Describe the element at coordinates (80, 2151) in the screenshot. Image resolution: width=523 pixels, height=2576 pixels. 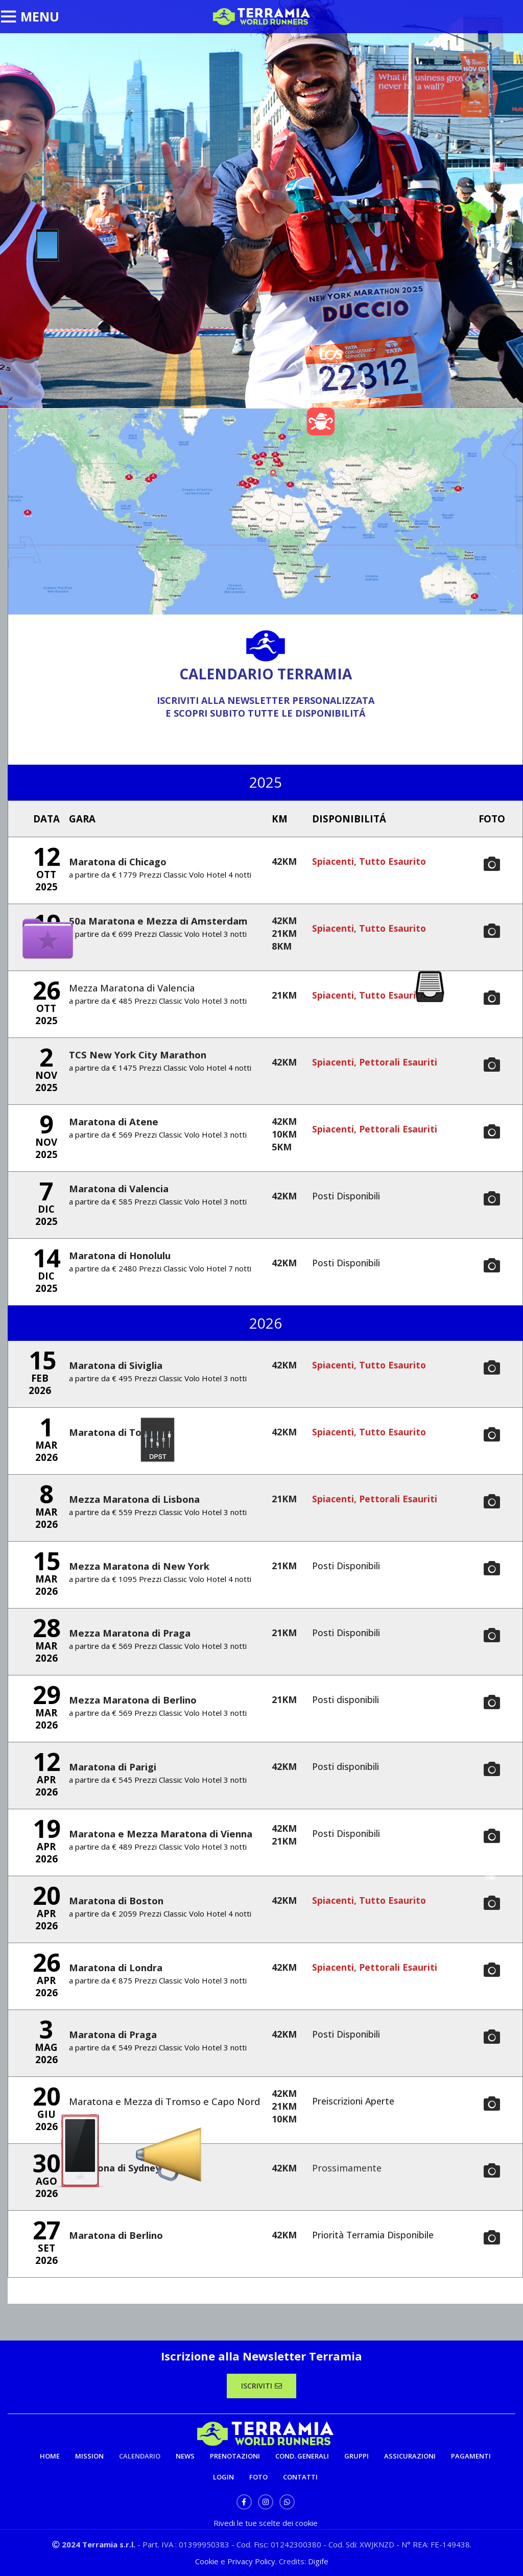
I see `iPod nano device in pink` at that location.